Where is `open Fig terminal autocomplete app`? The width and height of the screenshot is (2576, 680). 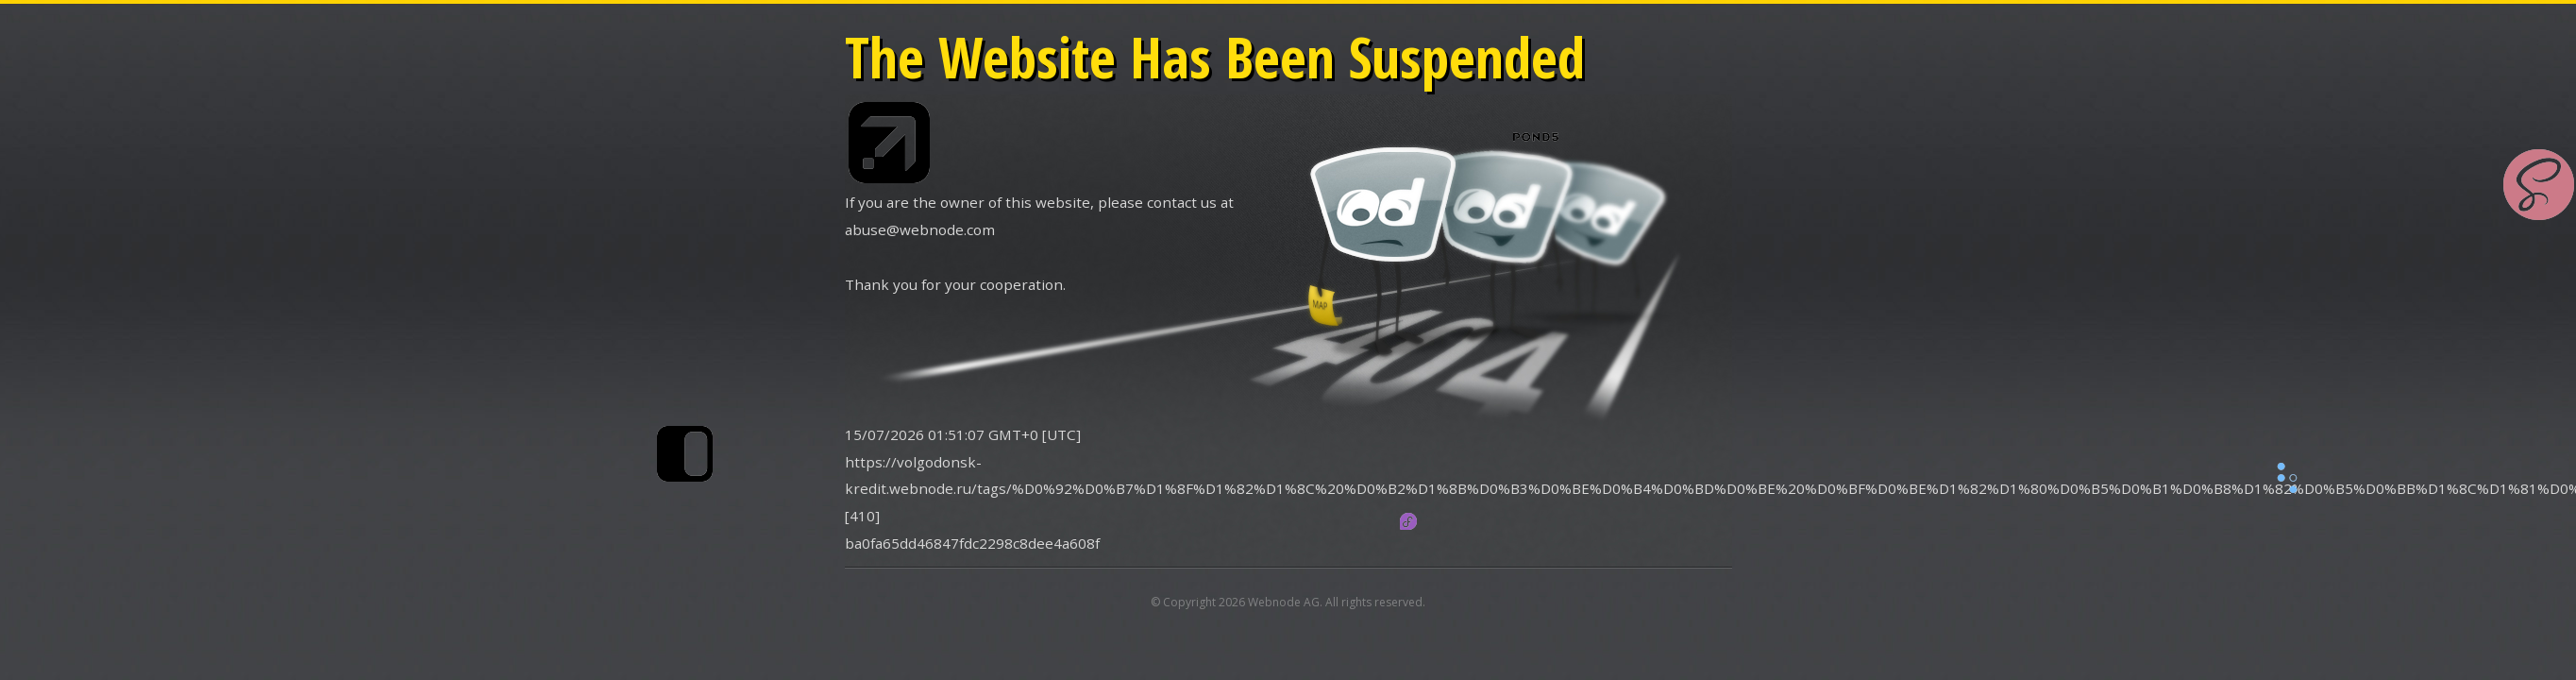 open Fig terminal autocomplete app is located at coordinates (684, 453).